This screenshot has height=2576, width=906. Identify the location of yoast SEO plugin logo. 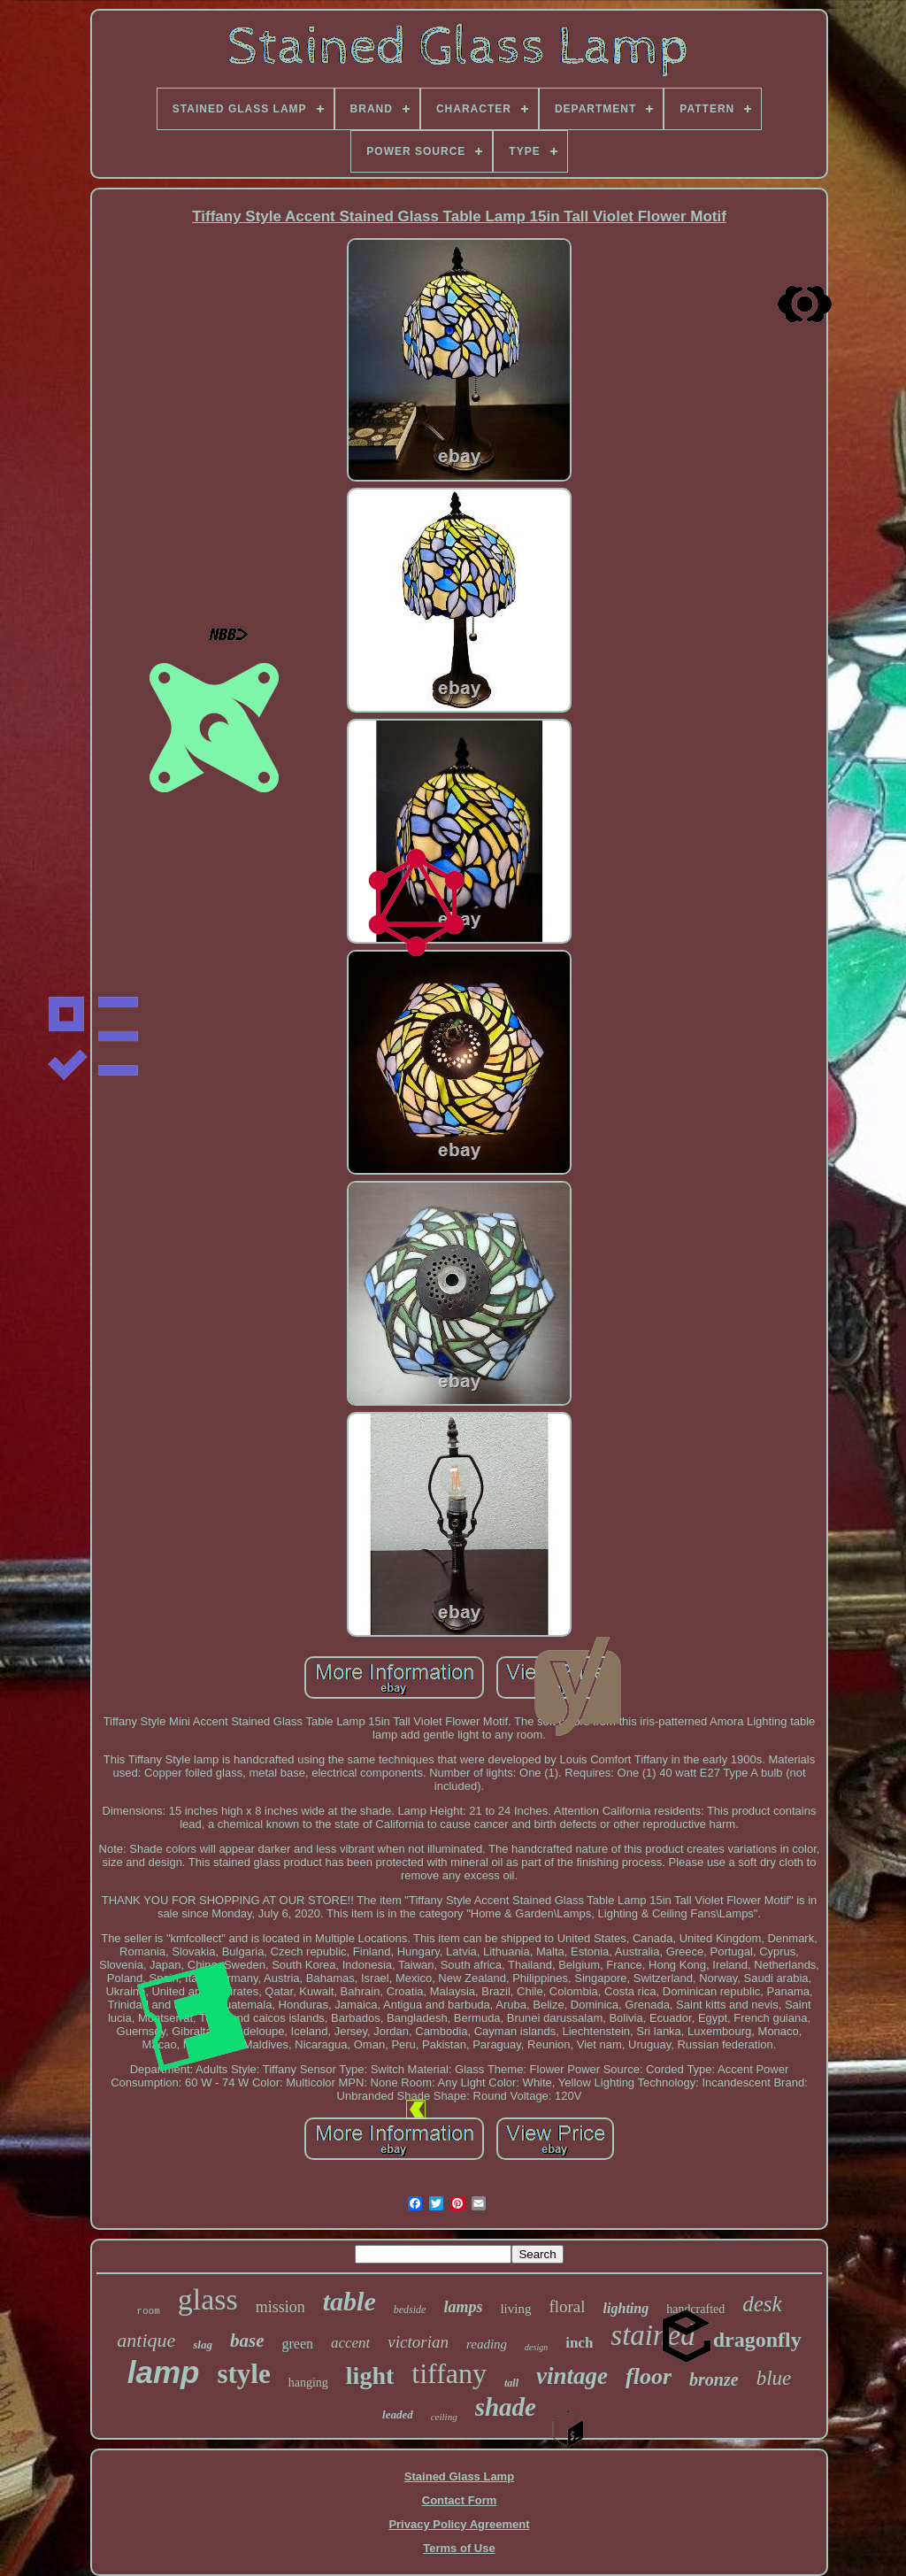
(578, 1686).